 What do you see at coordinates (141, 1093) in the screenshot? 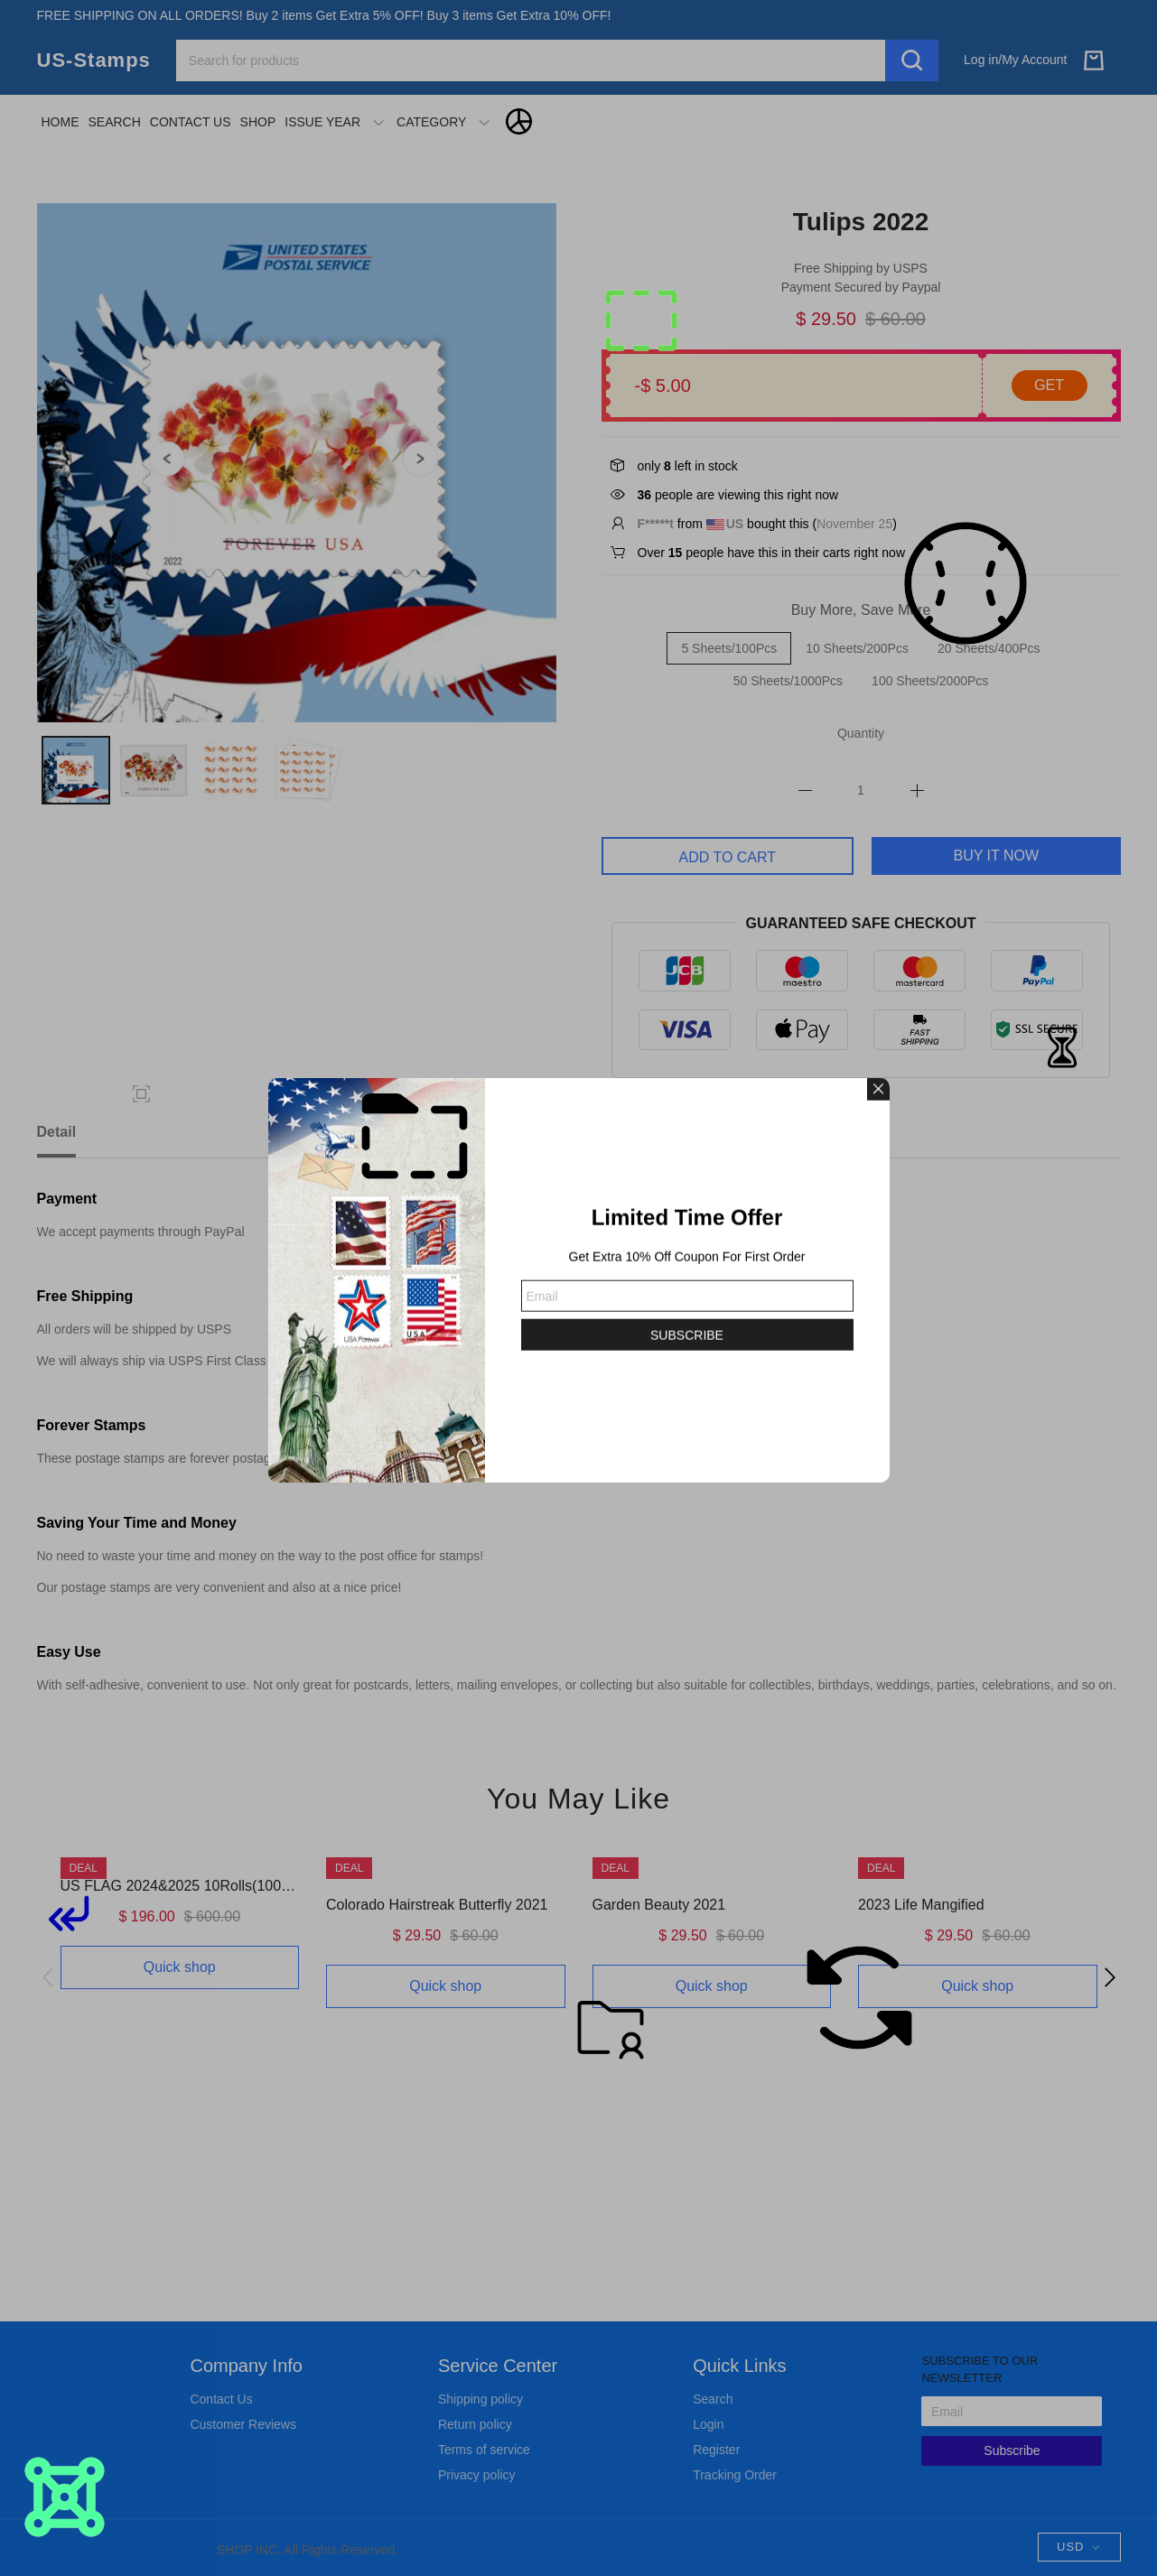
I see `scan a document or QR code` at bounding box center [141, 1093].